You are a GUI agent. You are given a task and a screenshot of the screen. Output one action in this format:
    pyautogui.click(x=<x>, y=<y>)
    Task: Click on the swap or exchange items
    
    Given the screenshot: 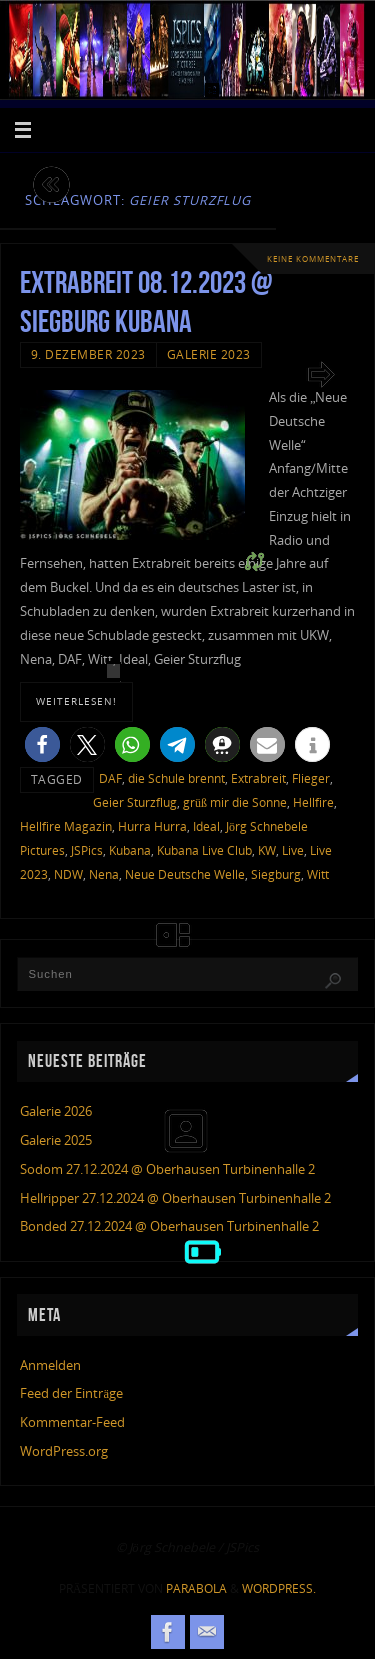 What is the action you would take?
    pyautogui.click(x=254, y=561)
    